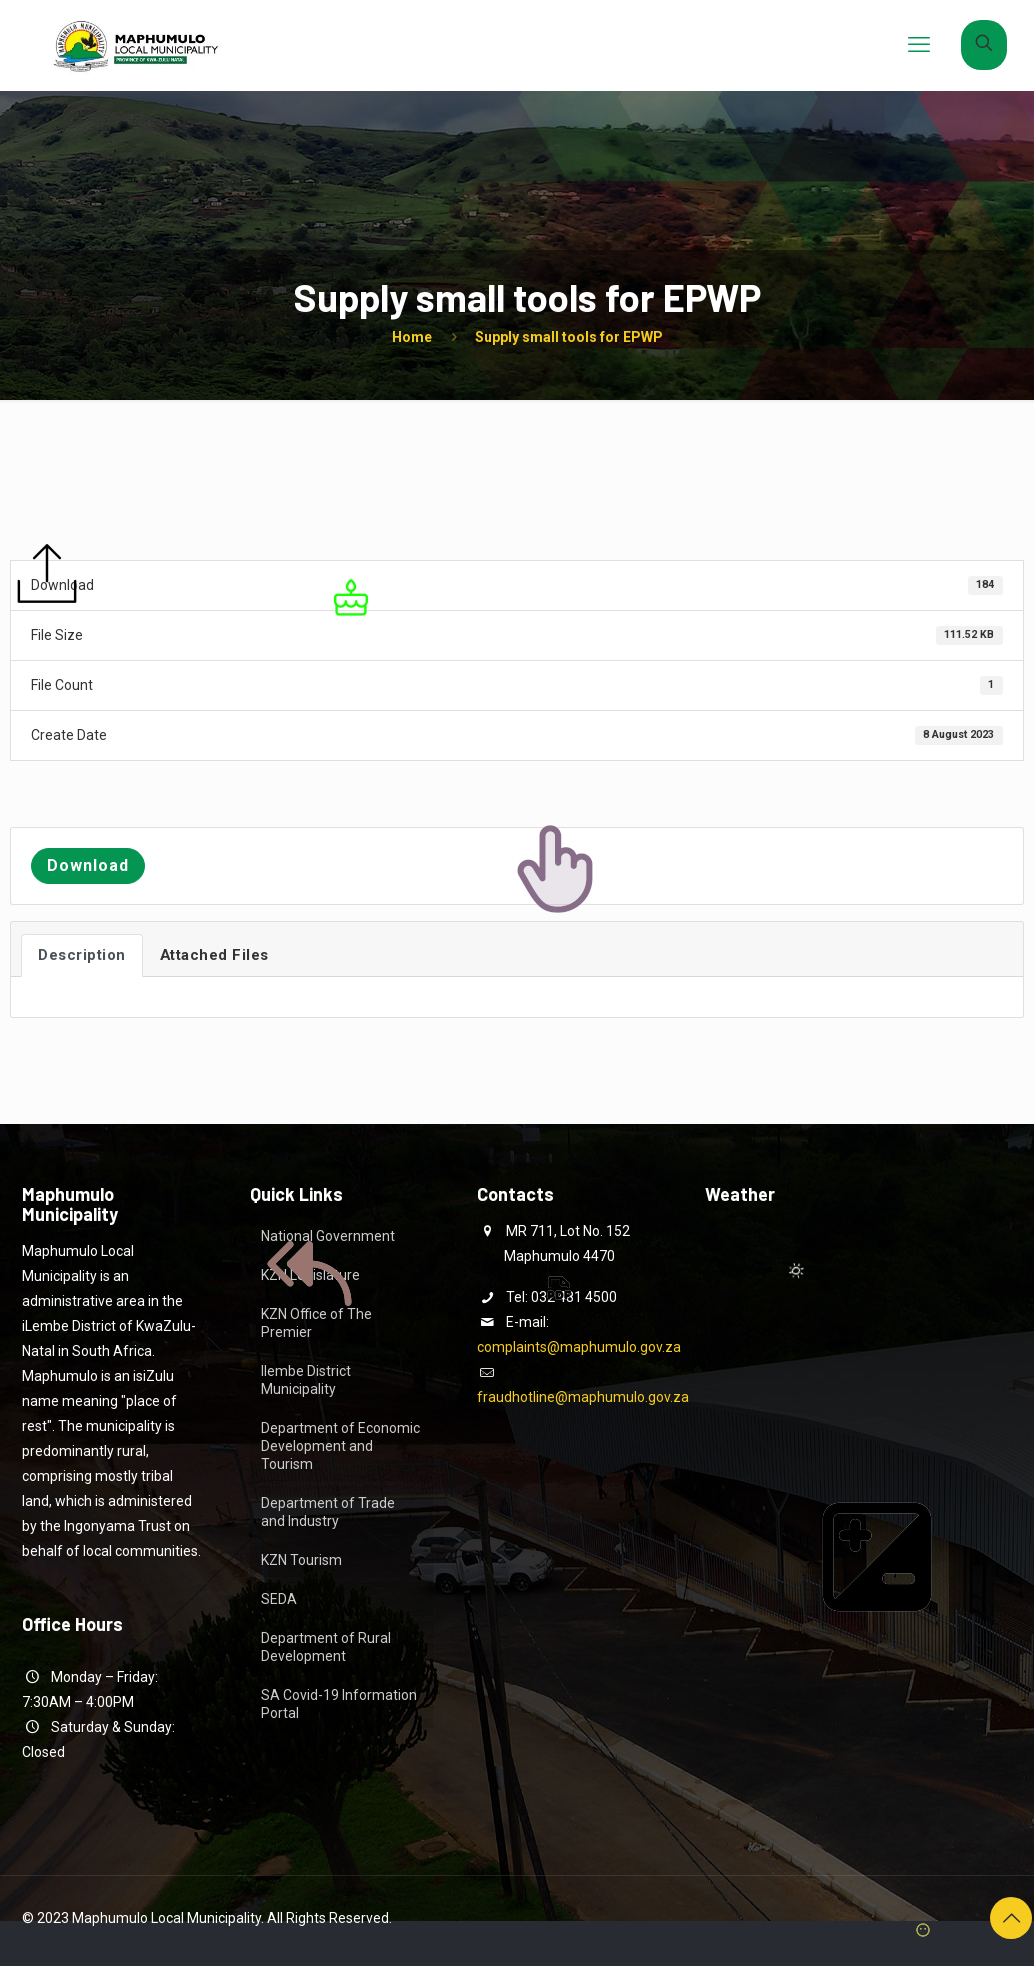 Image resolution: width=1034 pixels, height=1966 pixels. I want to click on tap or click to select an item, so click(555, 869).